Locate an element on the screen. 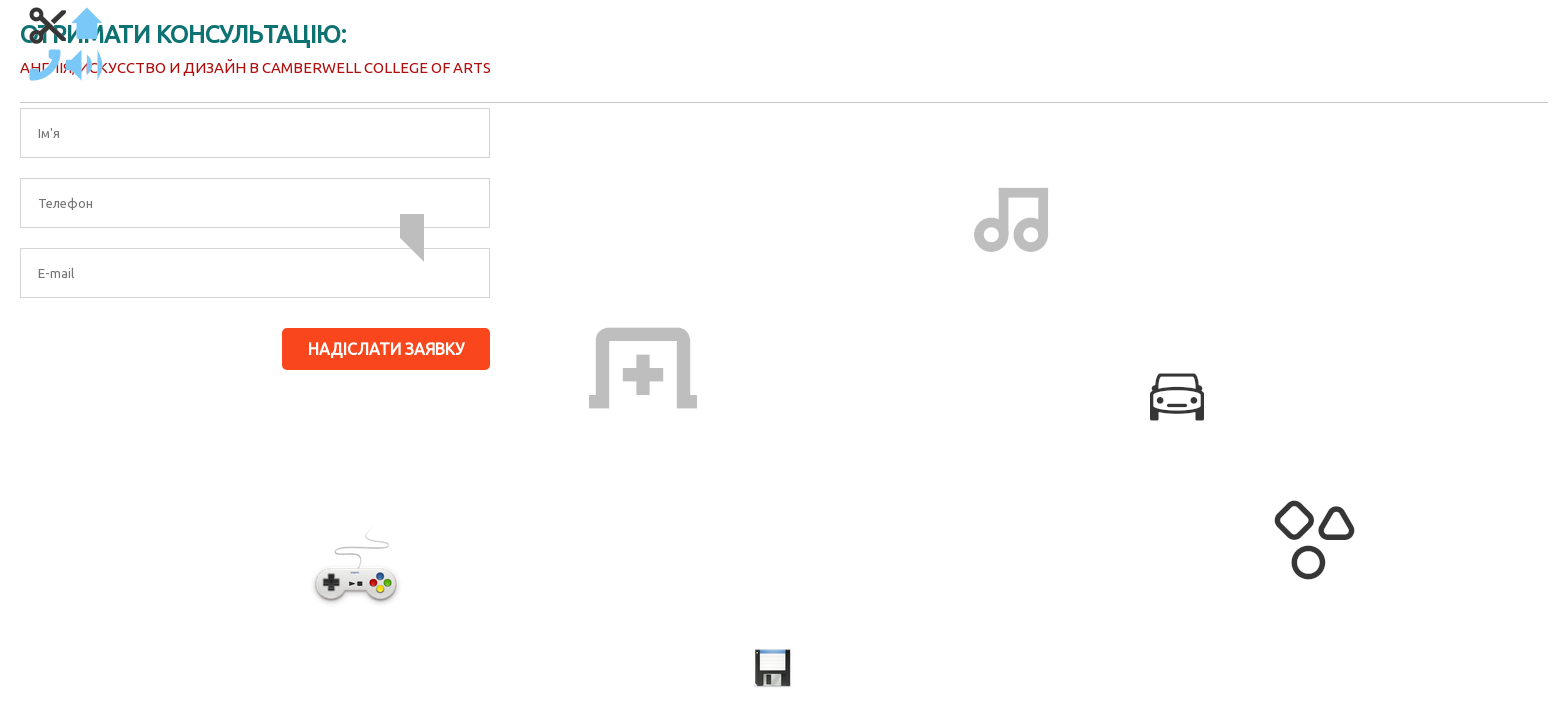 This screenshot has height=720, width=1568. save the current file or document is located at coordinates (773, 668).